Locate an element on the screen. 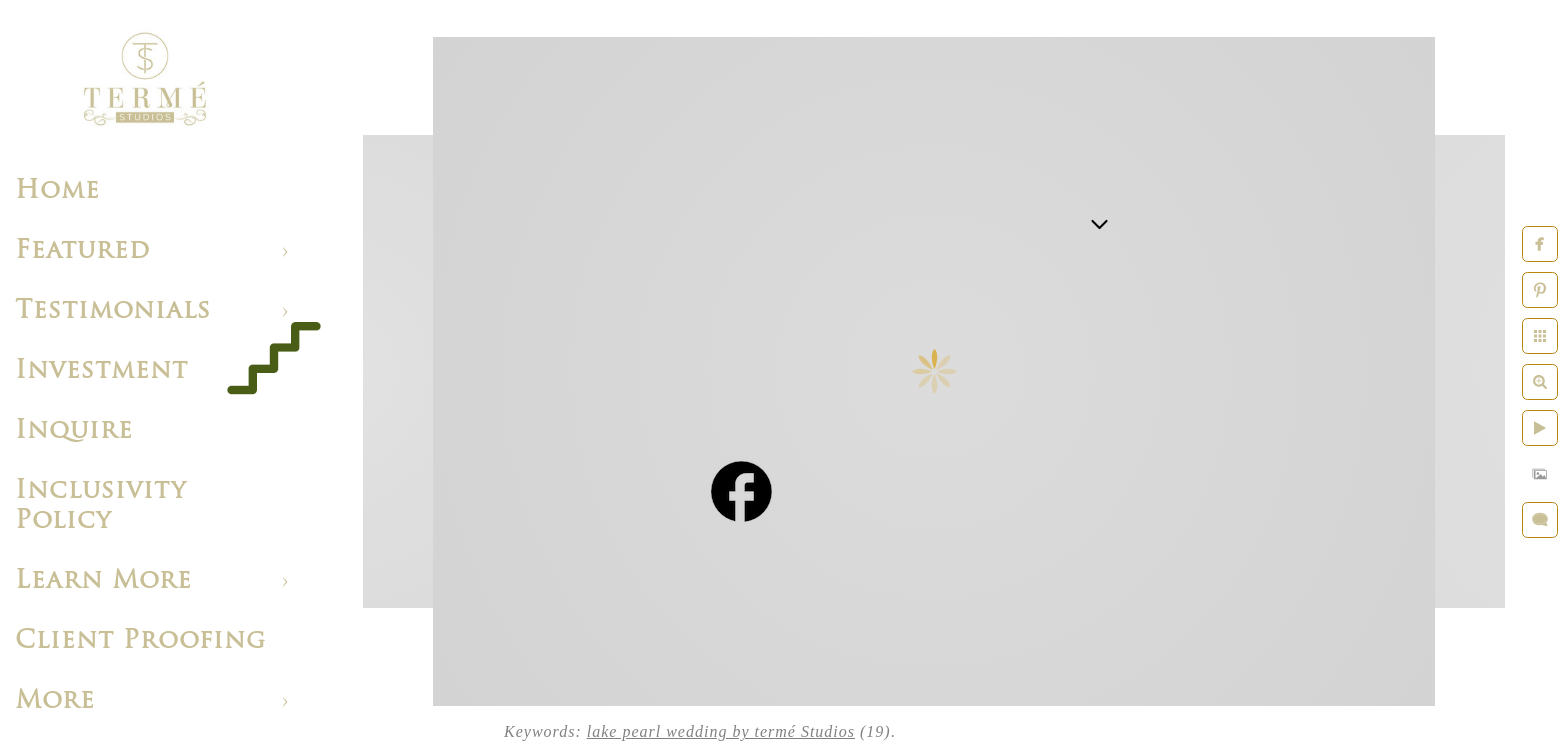 The height and width of the screenshot is (743, 1568). indicates stairs or stairway access is located at coordinates (274, 356).